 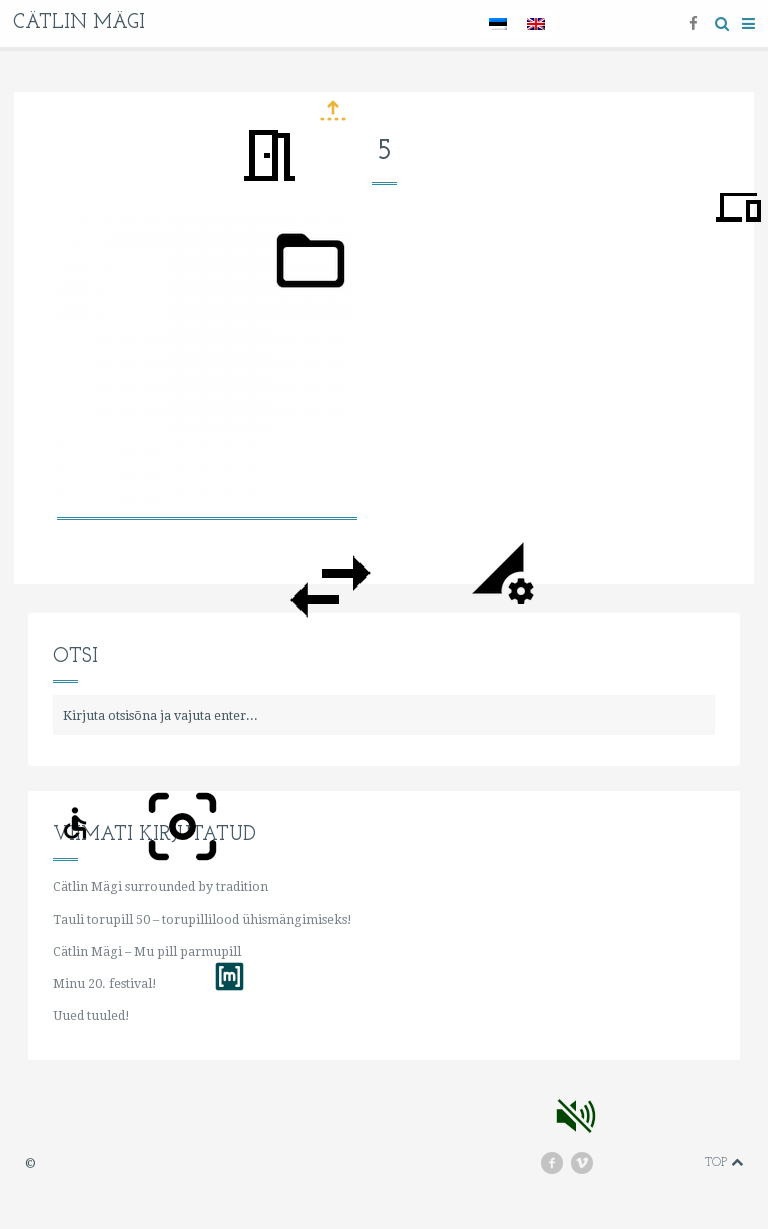 I want to click on collapse content upward, so click(x=333, y=112).